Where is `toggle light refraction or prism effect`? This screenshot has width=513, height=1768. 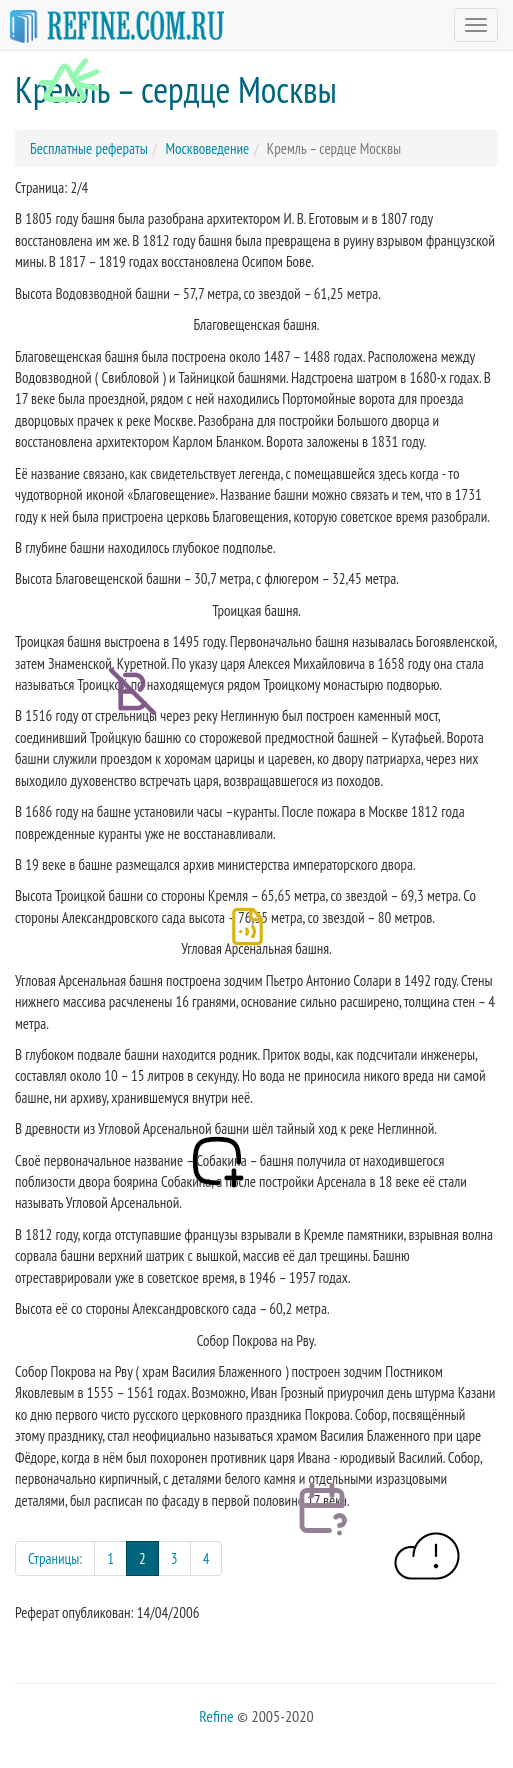 toggle light refraction or prism effect is located at coordinates (69, 80).